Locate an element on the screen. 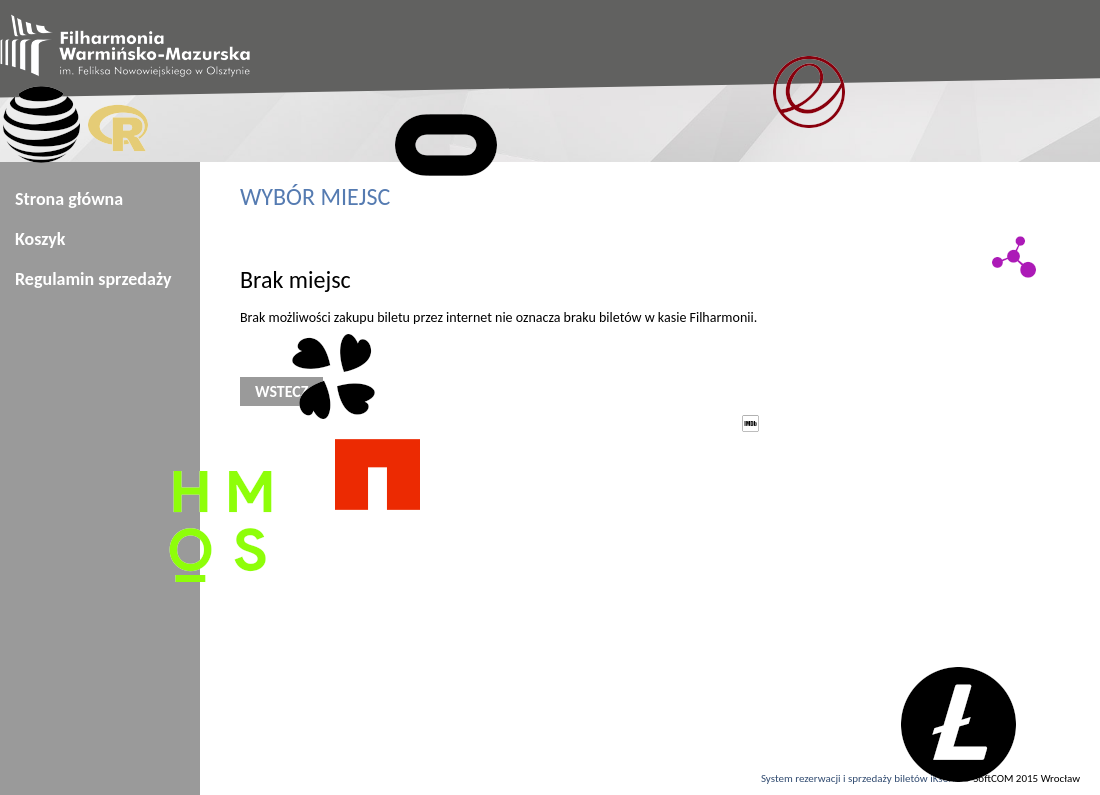 The image size is (1100, 795). open Oculus VR app or settings is located at coordinates (446, 145).